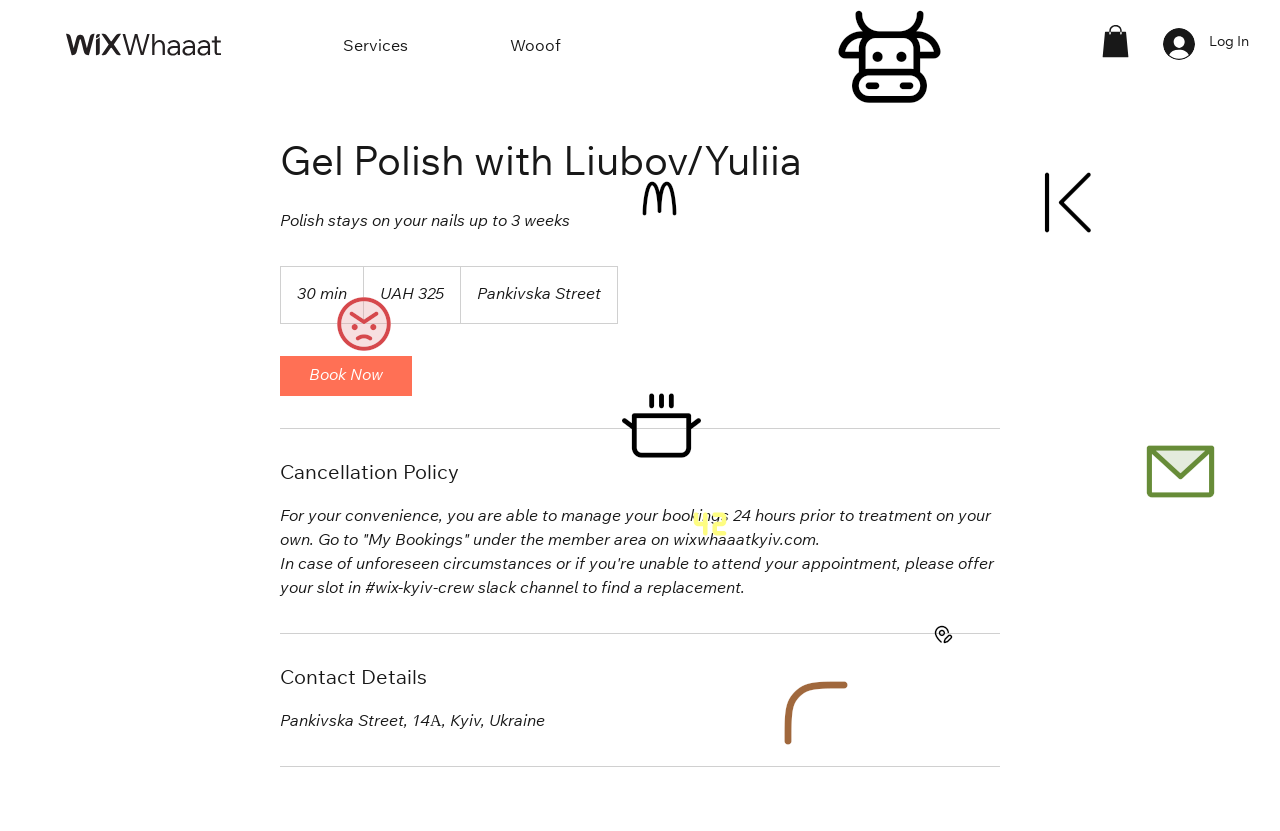 This screenshot has height=831, width=1280. I want to click on react with anger to a post or message, so click(364, 324).